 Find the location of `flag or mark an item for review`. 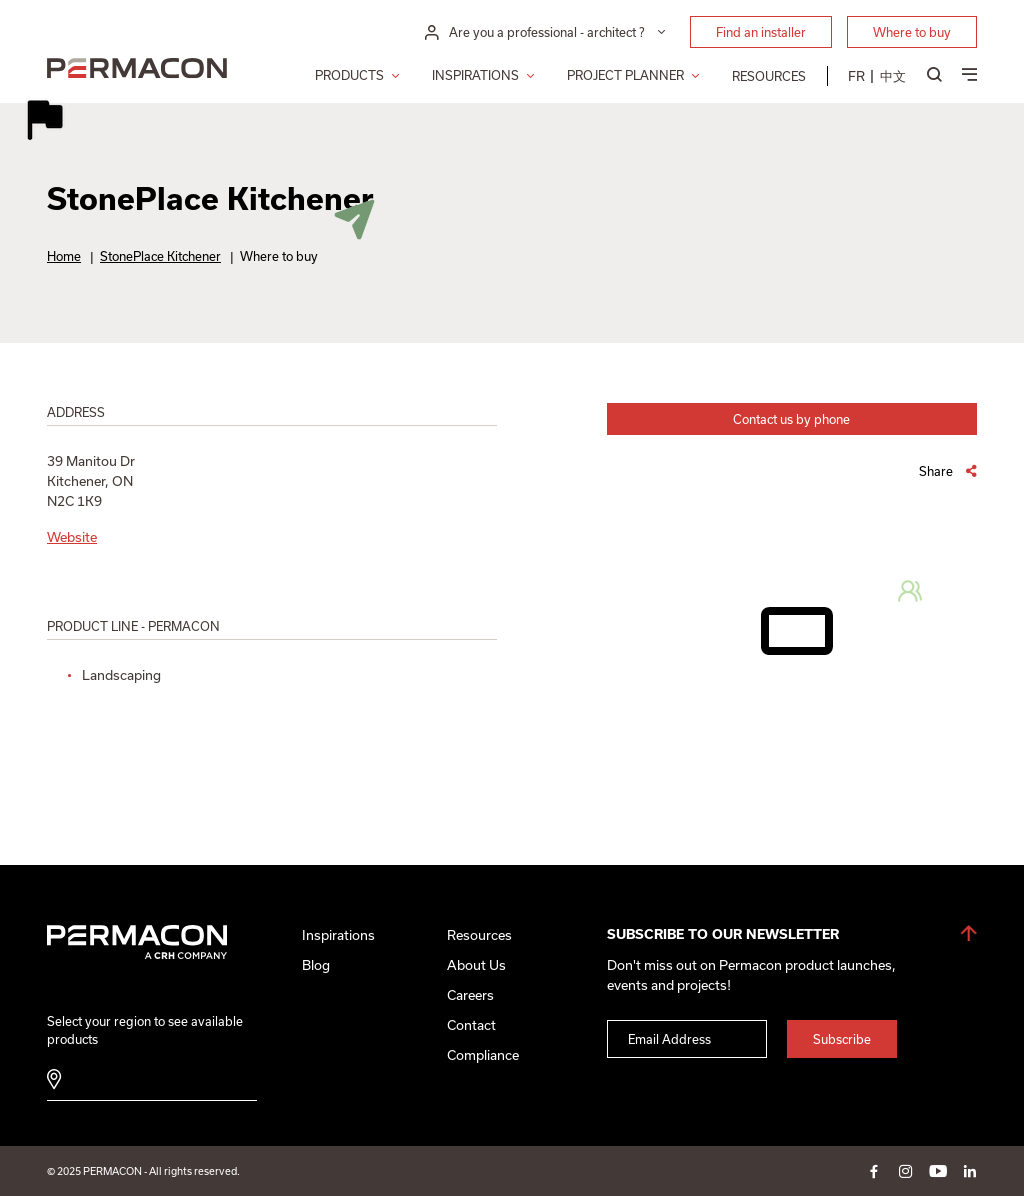

flag or mark an item for review is located at coordinates (44, 119).